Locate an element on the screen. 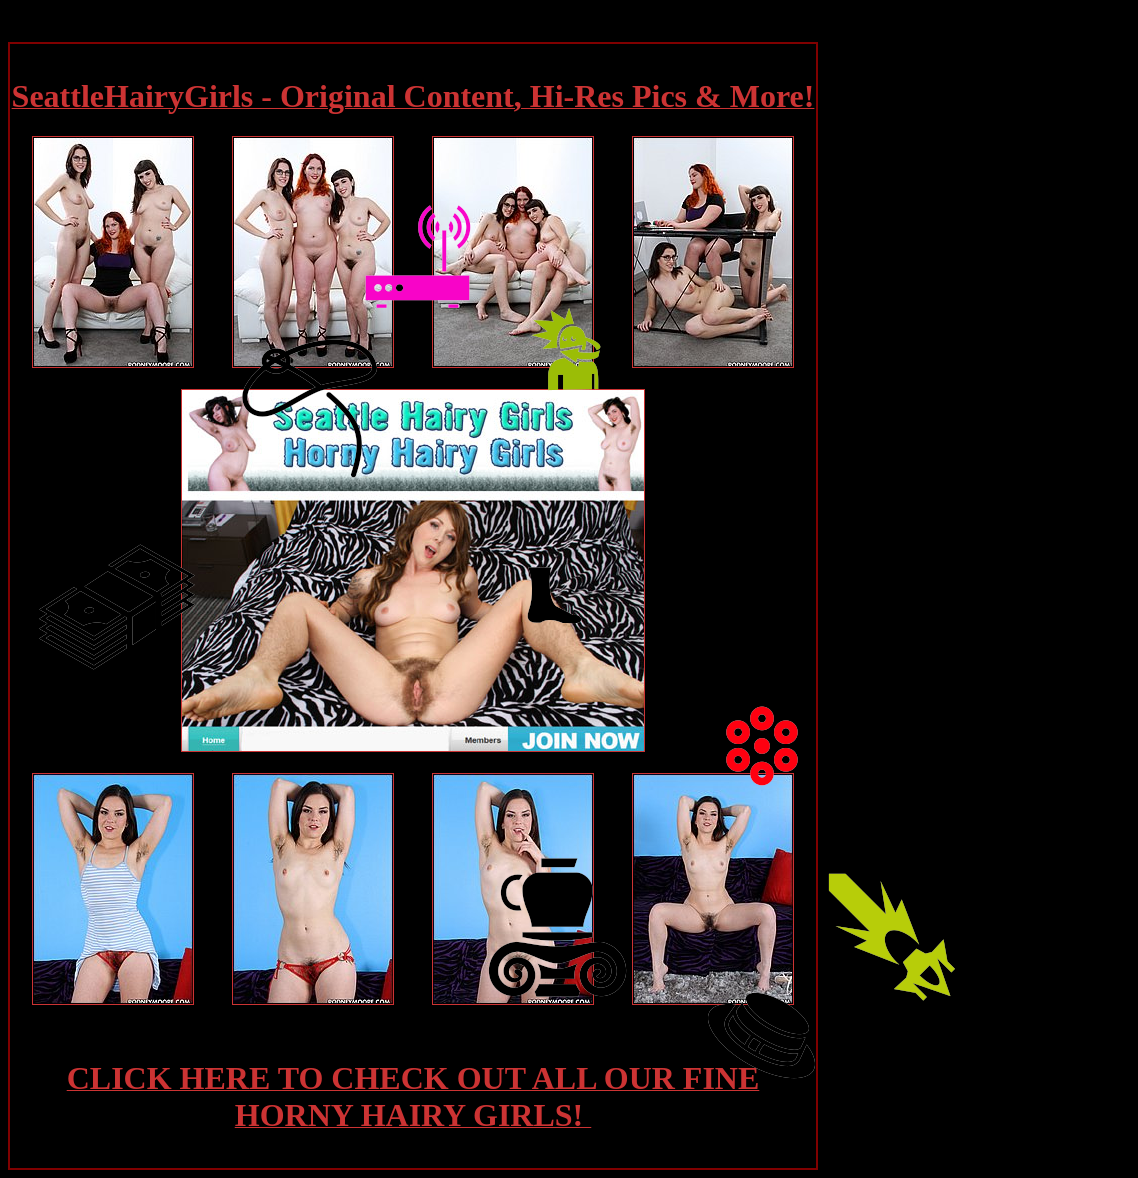 The width and height of the screenshot is (1138, 1178). indicates distraction or loss of focus is located at coordinates (566, 349).